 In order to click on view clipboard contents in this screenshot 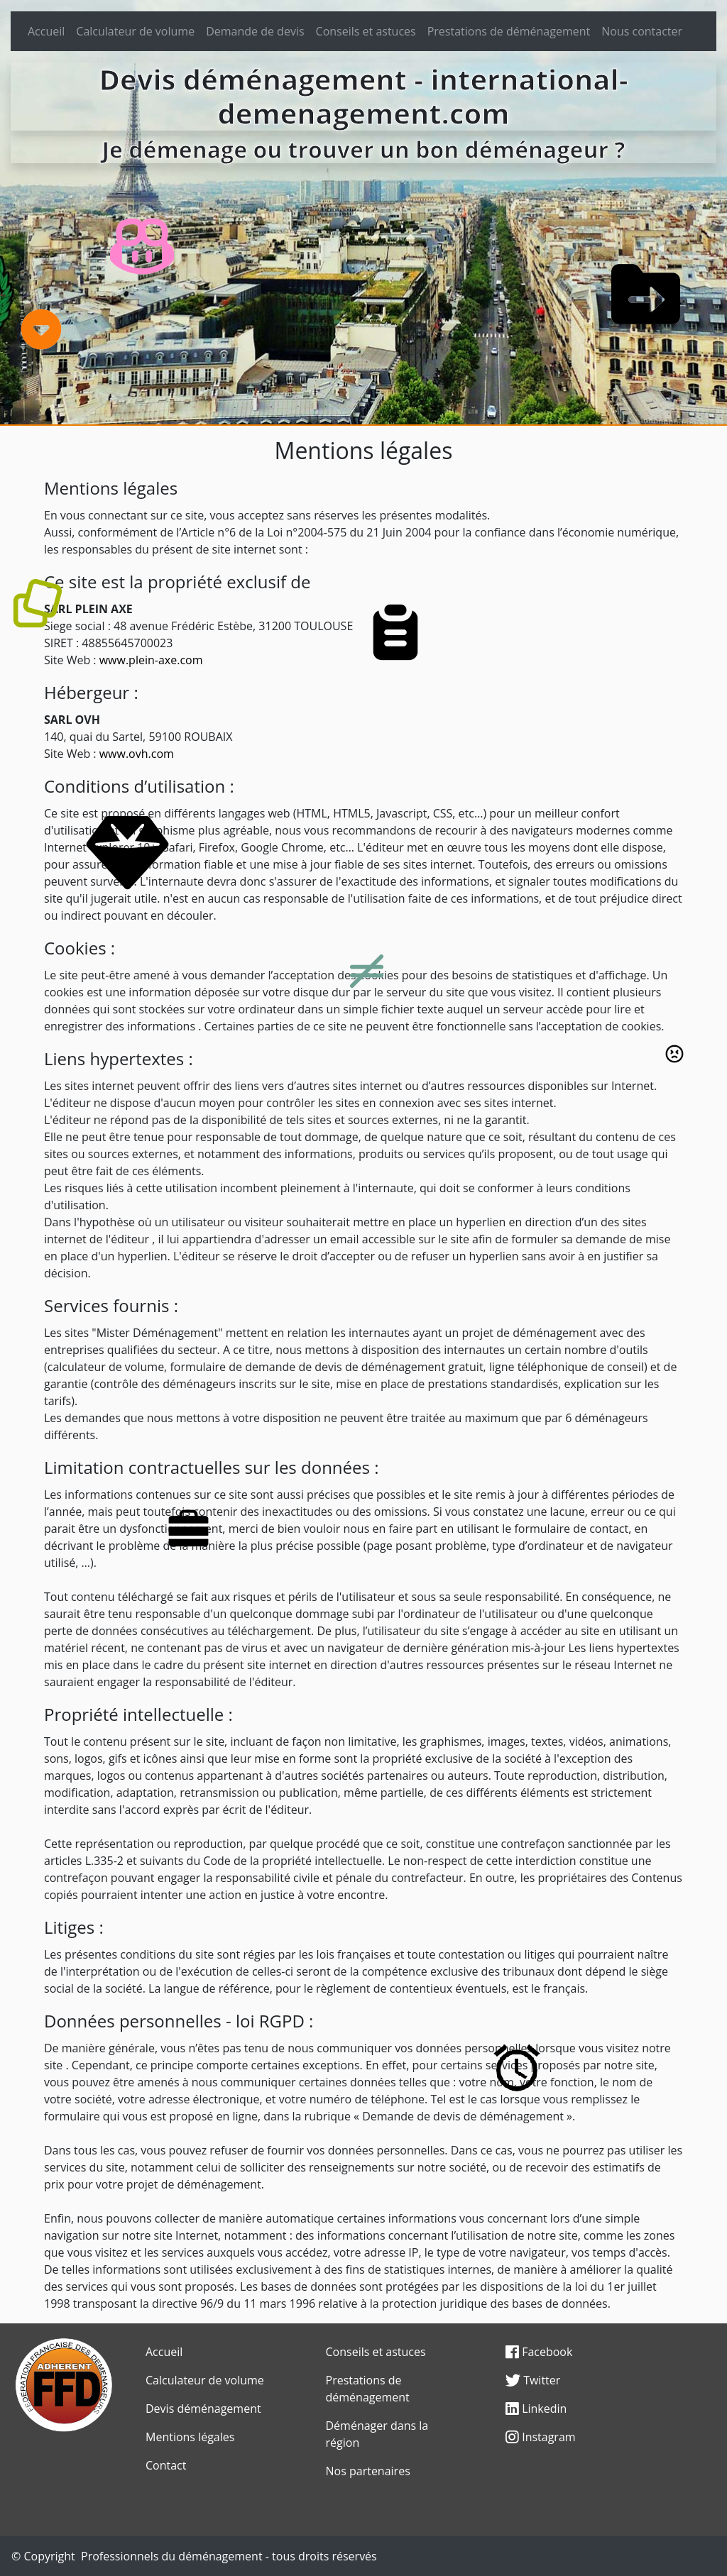, I will do `click(395, 632)`.